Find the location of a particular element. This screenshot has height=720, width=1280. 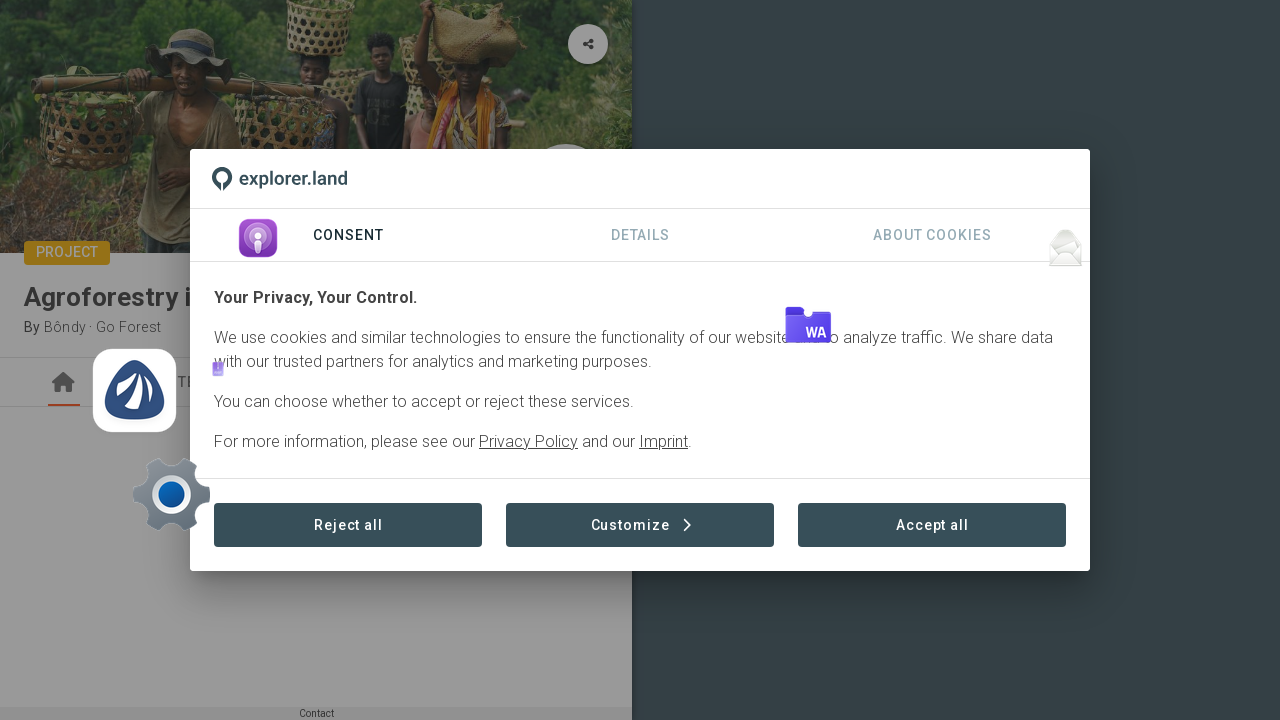

open windows settings is located at coordinates (171, 494).